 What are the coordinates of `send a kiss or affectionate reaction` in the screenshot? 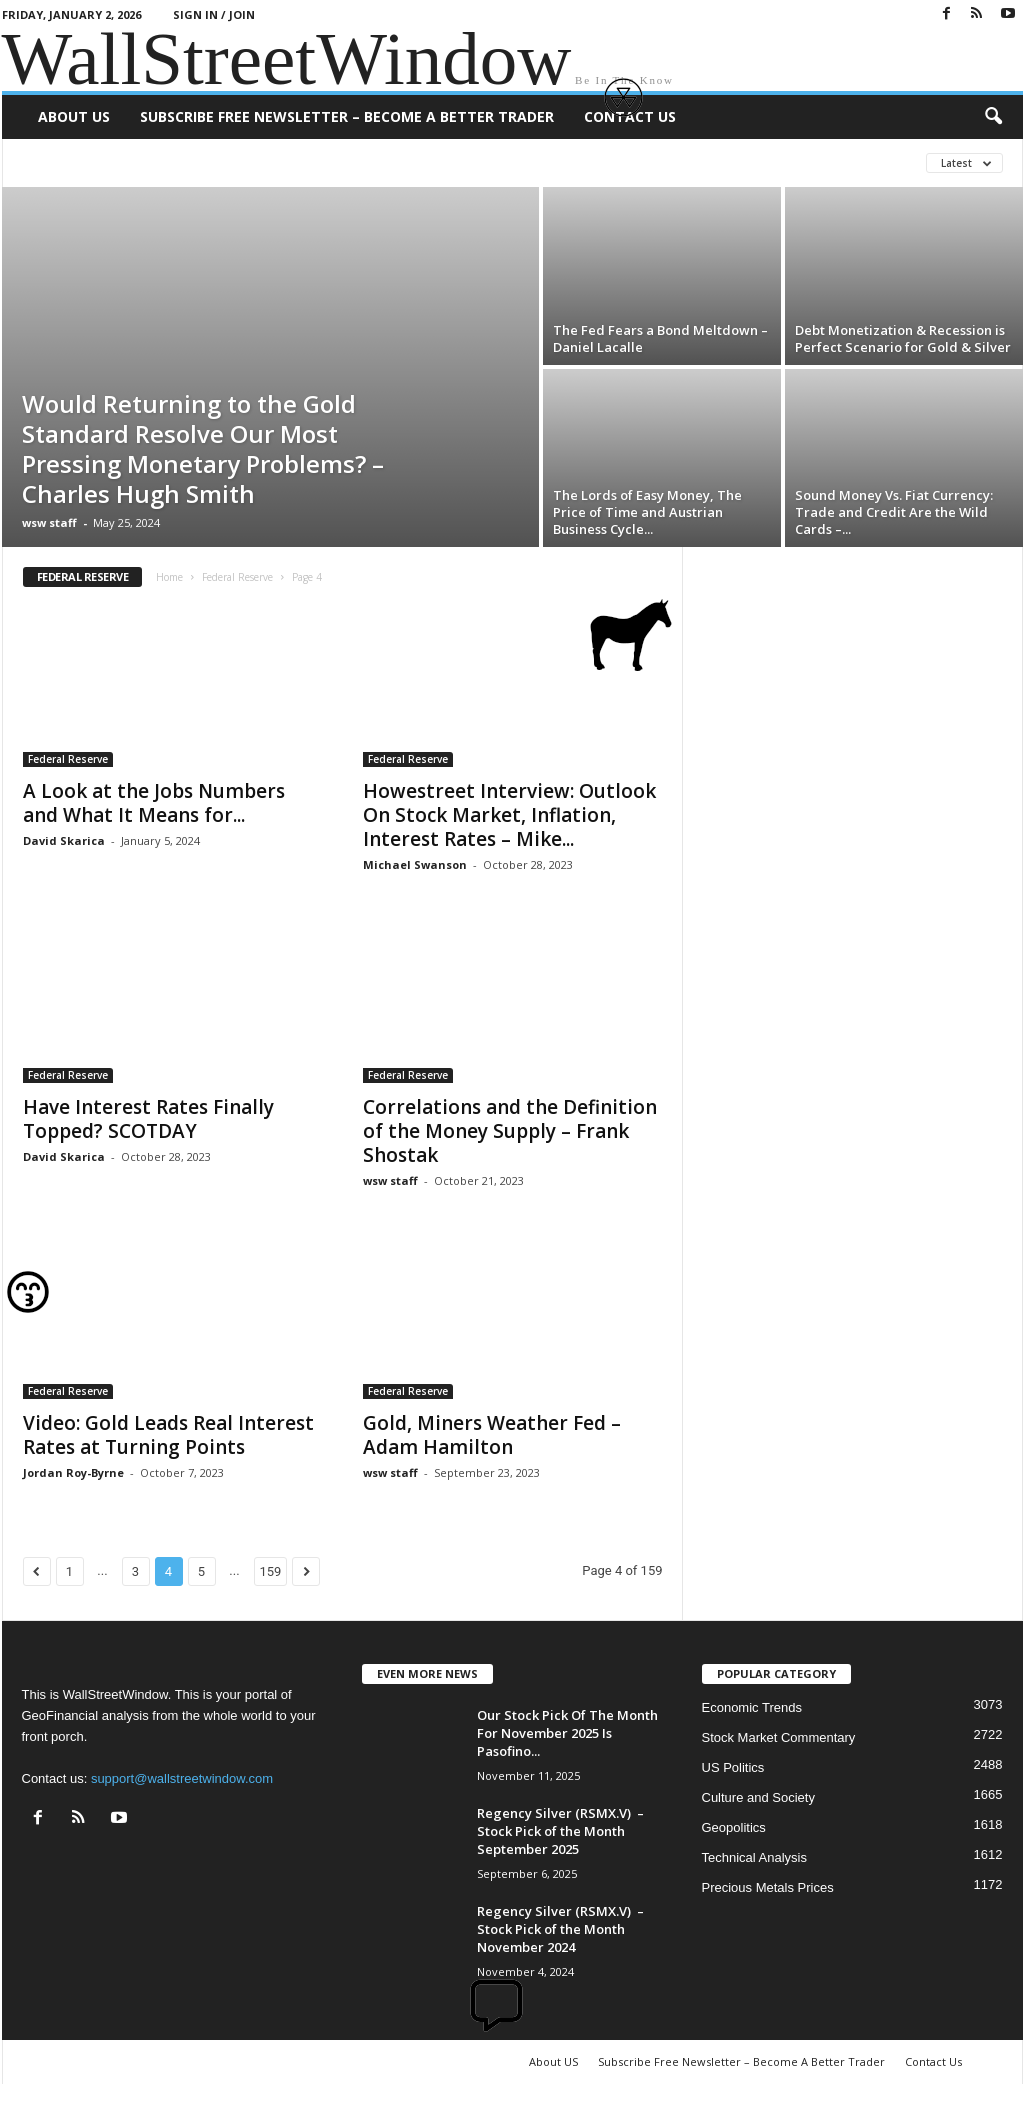 It's located at (28, 1292).